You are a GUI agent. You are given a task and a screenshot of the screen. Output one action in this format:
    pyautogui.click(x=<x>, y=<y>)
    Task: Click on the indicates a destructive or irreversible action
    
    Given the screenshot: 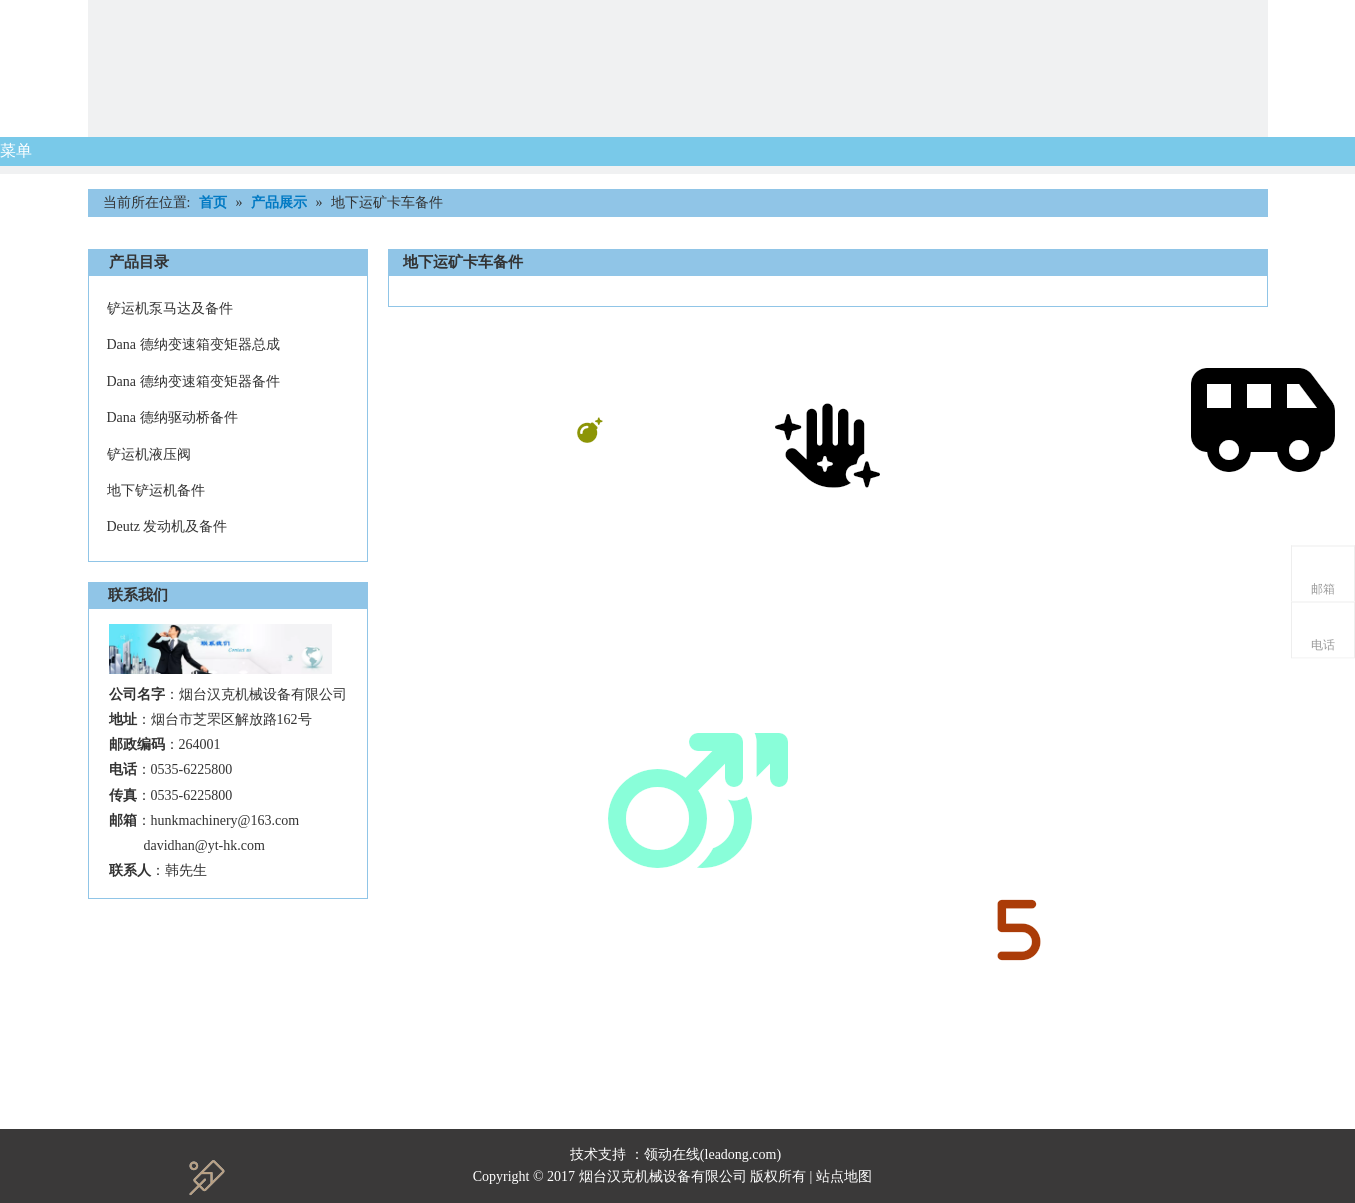 What is the action you would take?
    pyautogui.click(x=589, y=430)
    